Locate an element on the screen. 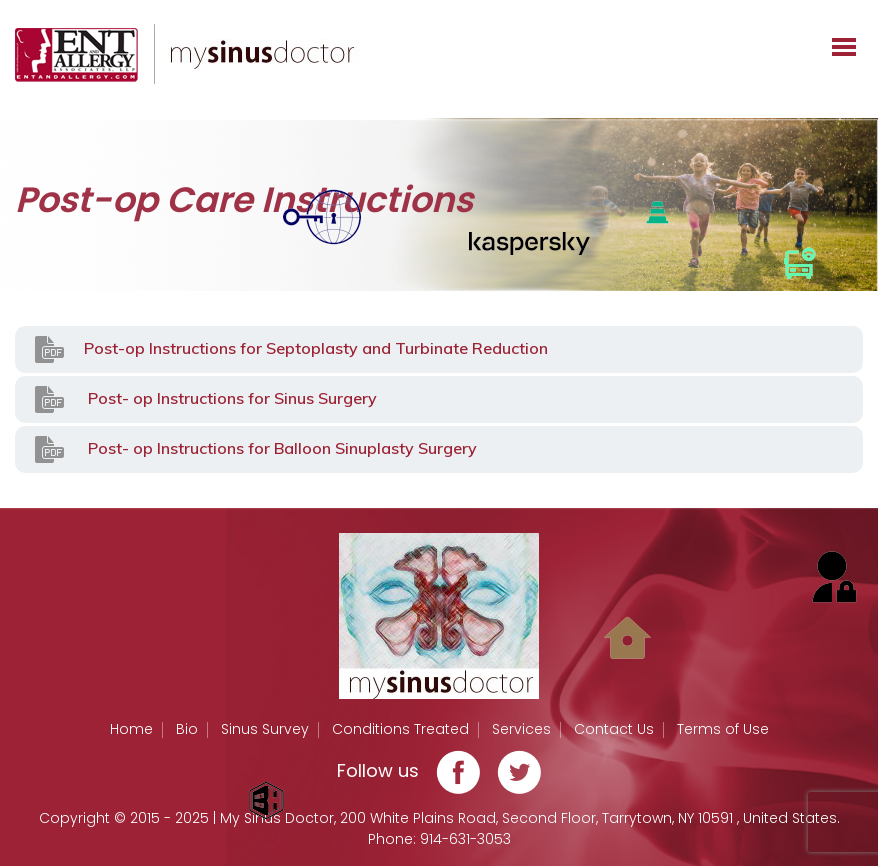 This screenshot has width=878, height=866. kaspersky antivirus app is located at coordinates (529, 243).